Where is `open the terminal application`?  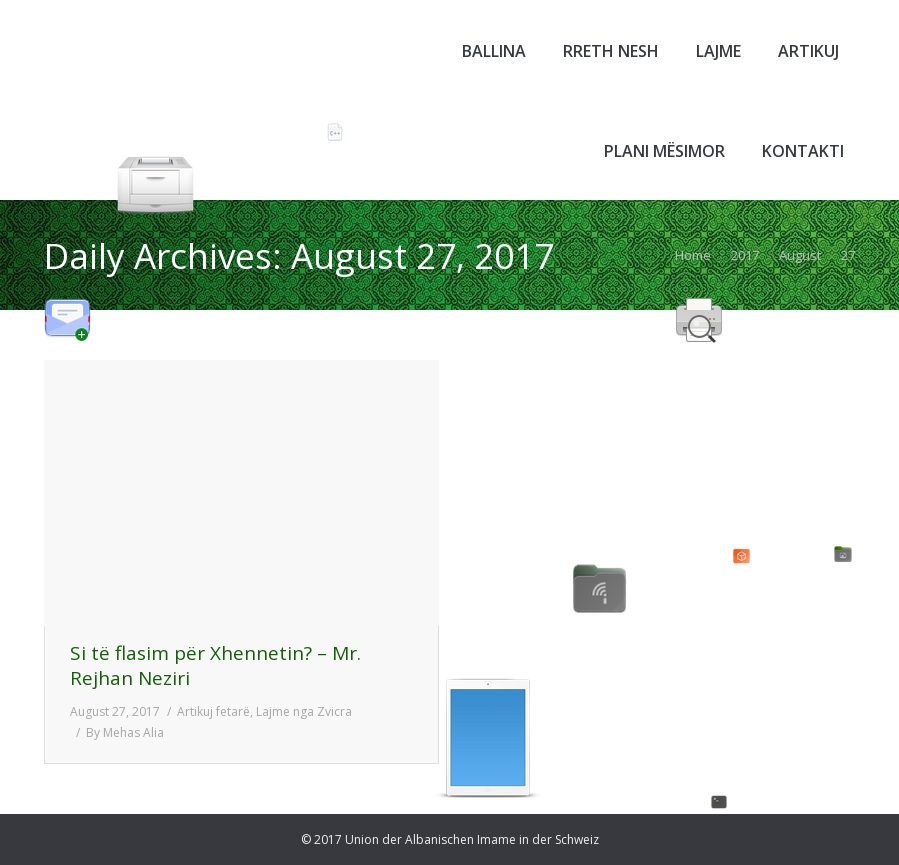 open the terminal application is located at coordinates (719, 802).